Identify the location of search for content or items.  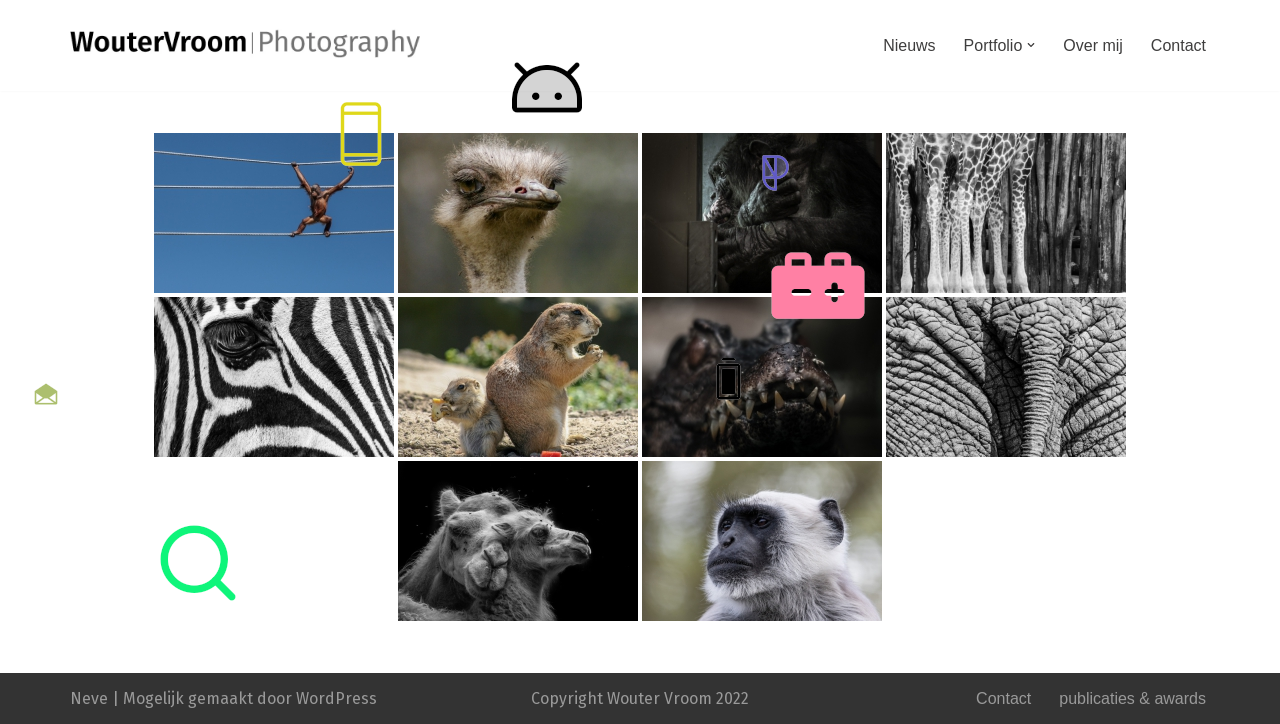
(198, 563).